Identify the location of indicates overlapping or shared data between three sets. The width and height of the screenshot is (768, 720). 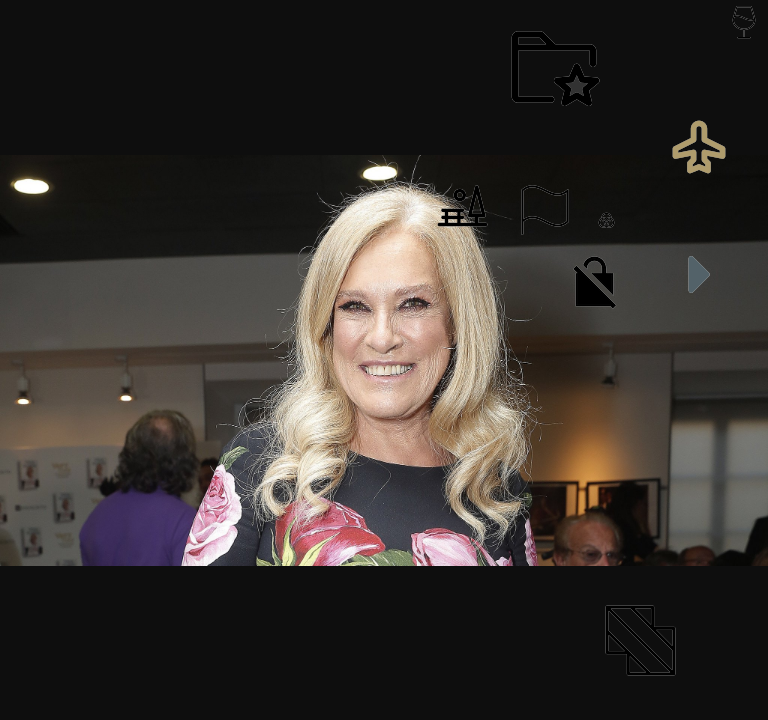
(606, 220).